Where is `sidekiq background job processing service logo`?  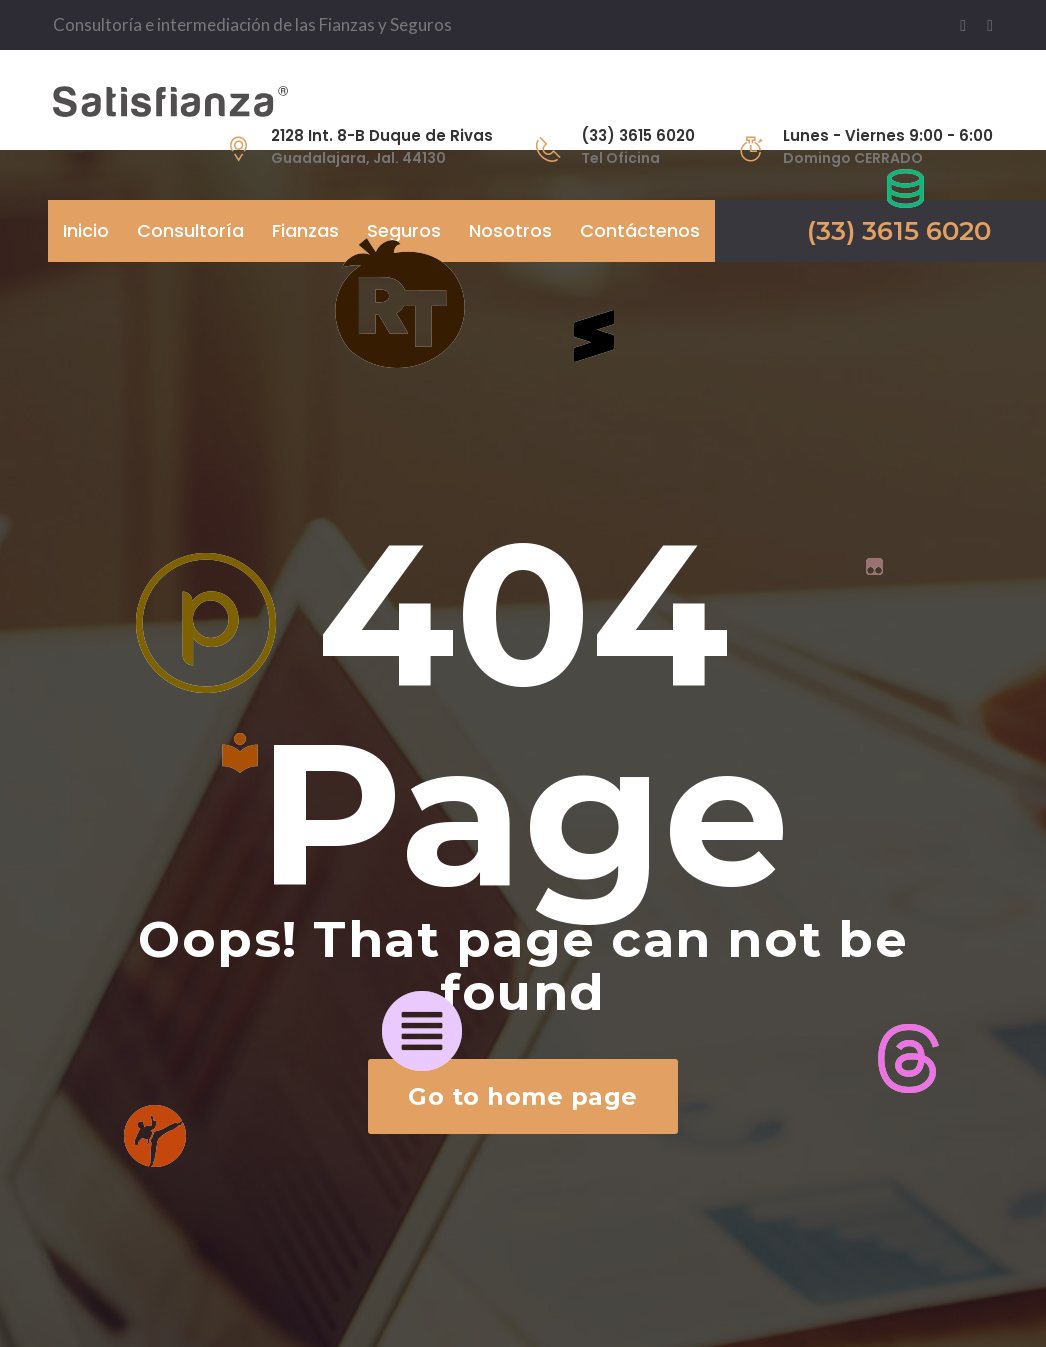 sidekiq background job processing service logo is located at coordinates (155, 1136).